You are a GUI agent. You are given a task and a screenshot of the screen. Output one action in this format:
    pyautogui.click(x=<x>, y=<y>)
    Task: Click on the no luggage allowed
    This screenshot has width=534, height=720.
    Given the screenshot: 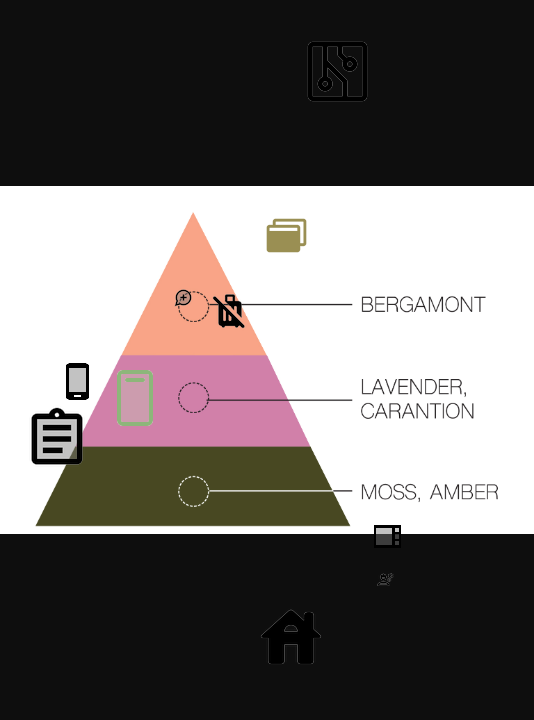 What is the action you would take?
    pyautogui.click(x=230, y=311)
    